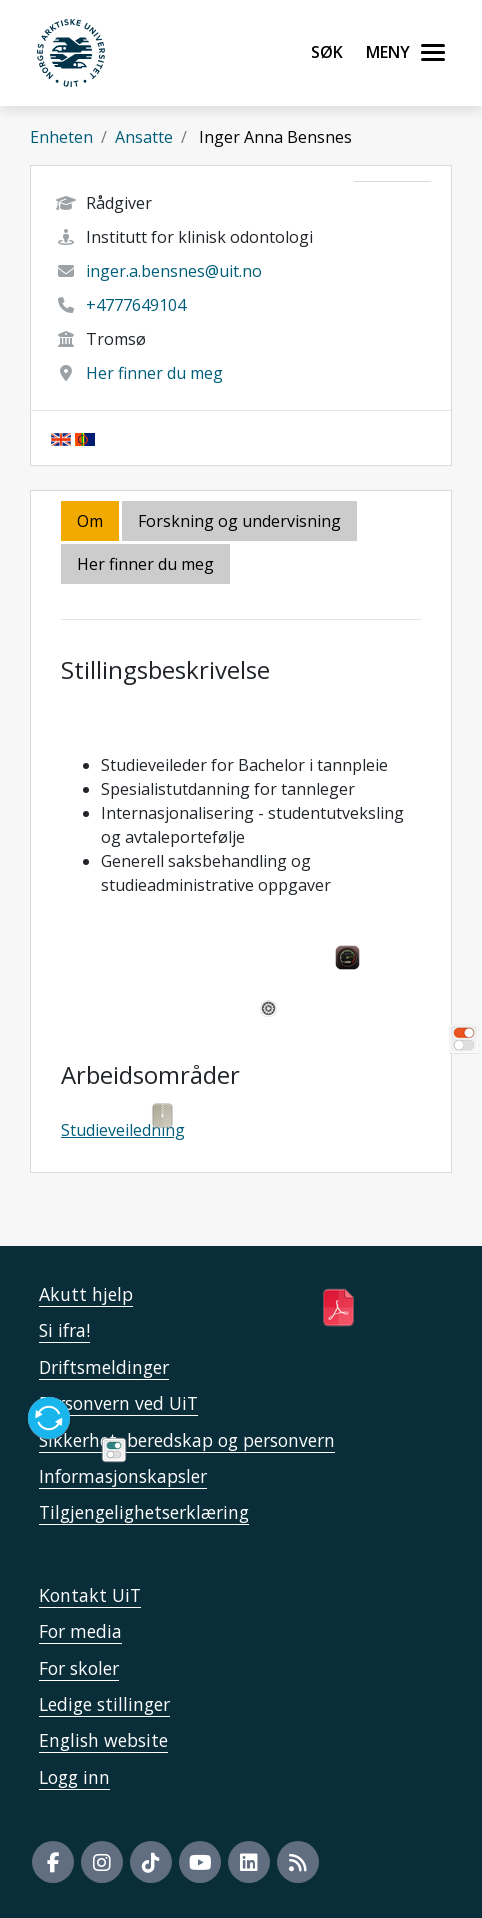 This screenshot has height=1918, width=482. What do you see at coordinates (464, 1039) in the screenshot?
I see `access desktop preferences and settings` at bounding box center [464, 1039].